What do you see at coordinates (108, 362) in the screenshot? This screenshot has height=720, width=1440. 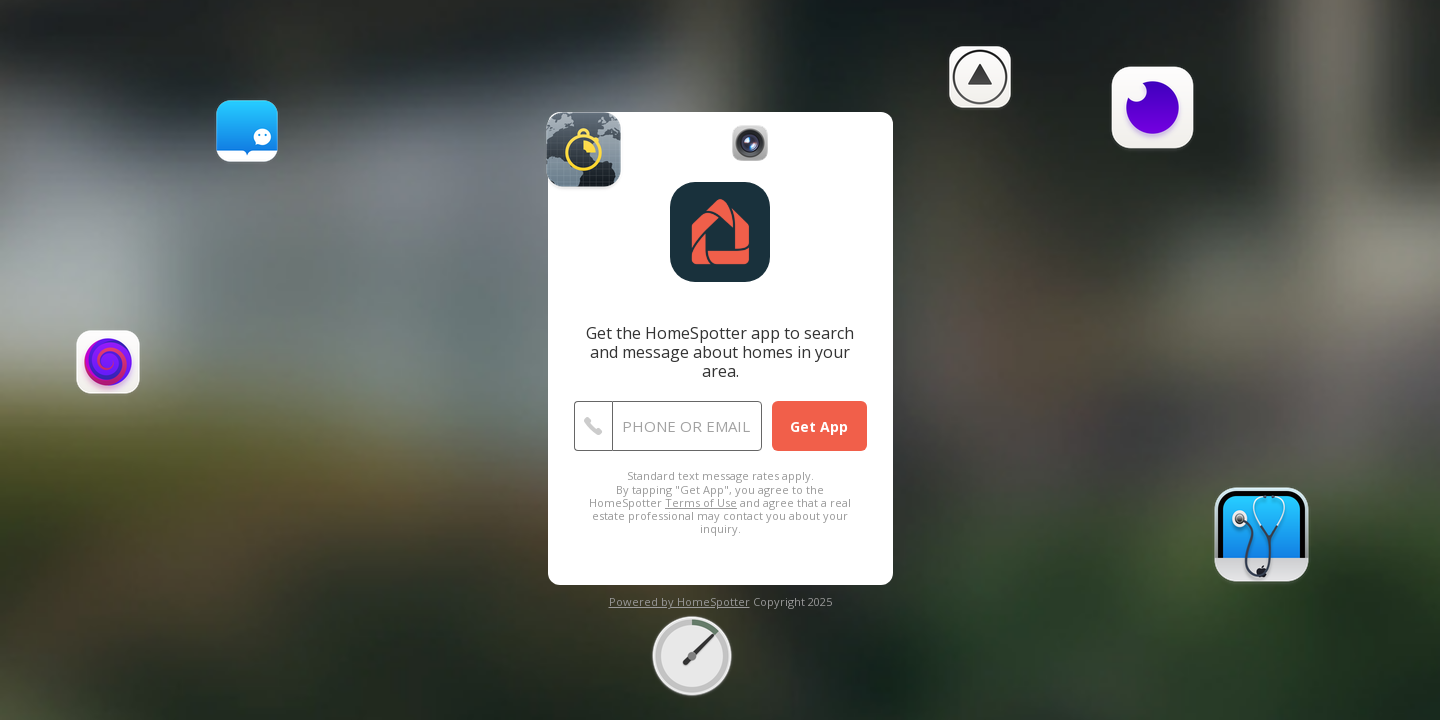 I see `open transporter app for uploading content to app store connect` at bounding box center [108, 362].